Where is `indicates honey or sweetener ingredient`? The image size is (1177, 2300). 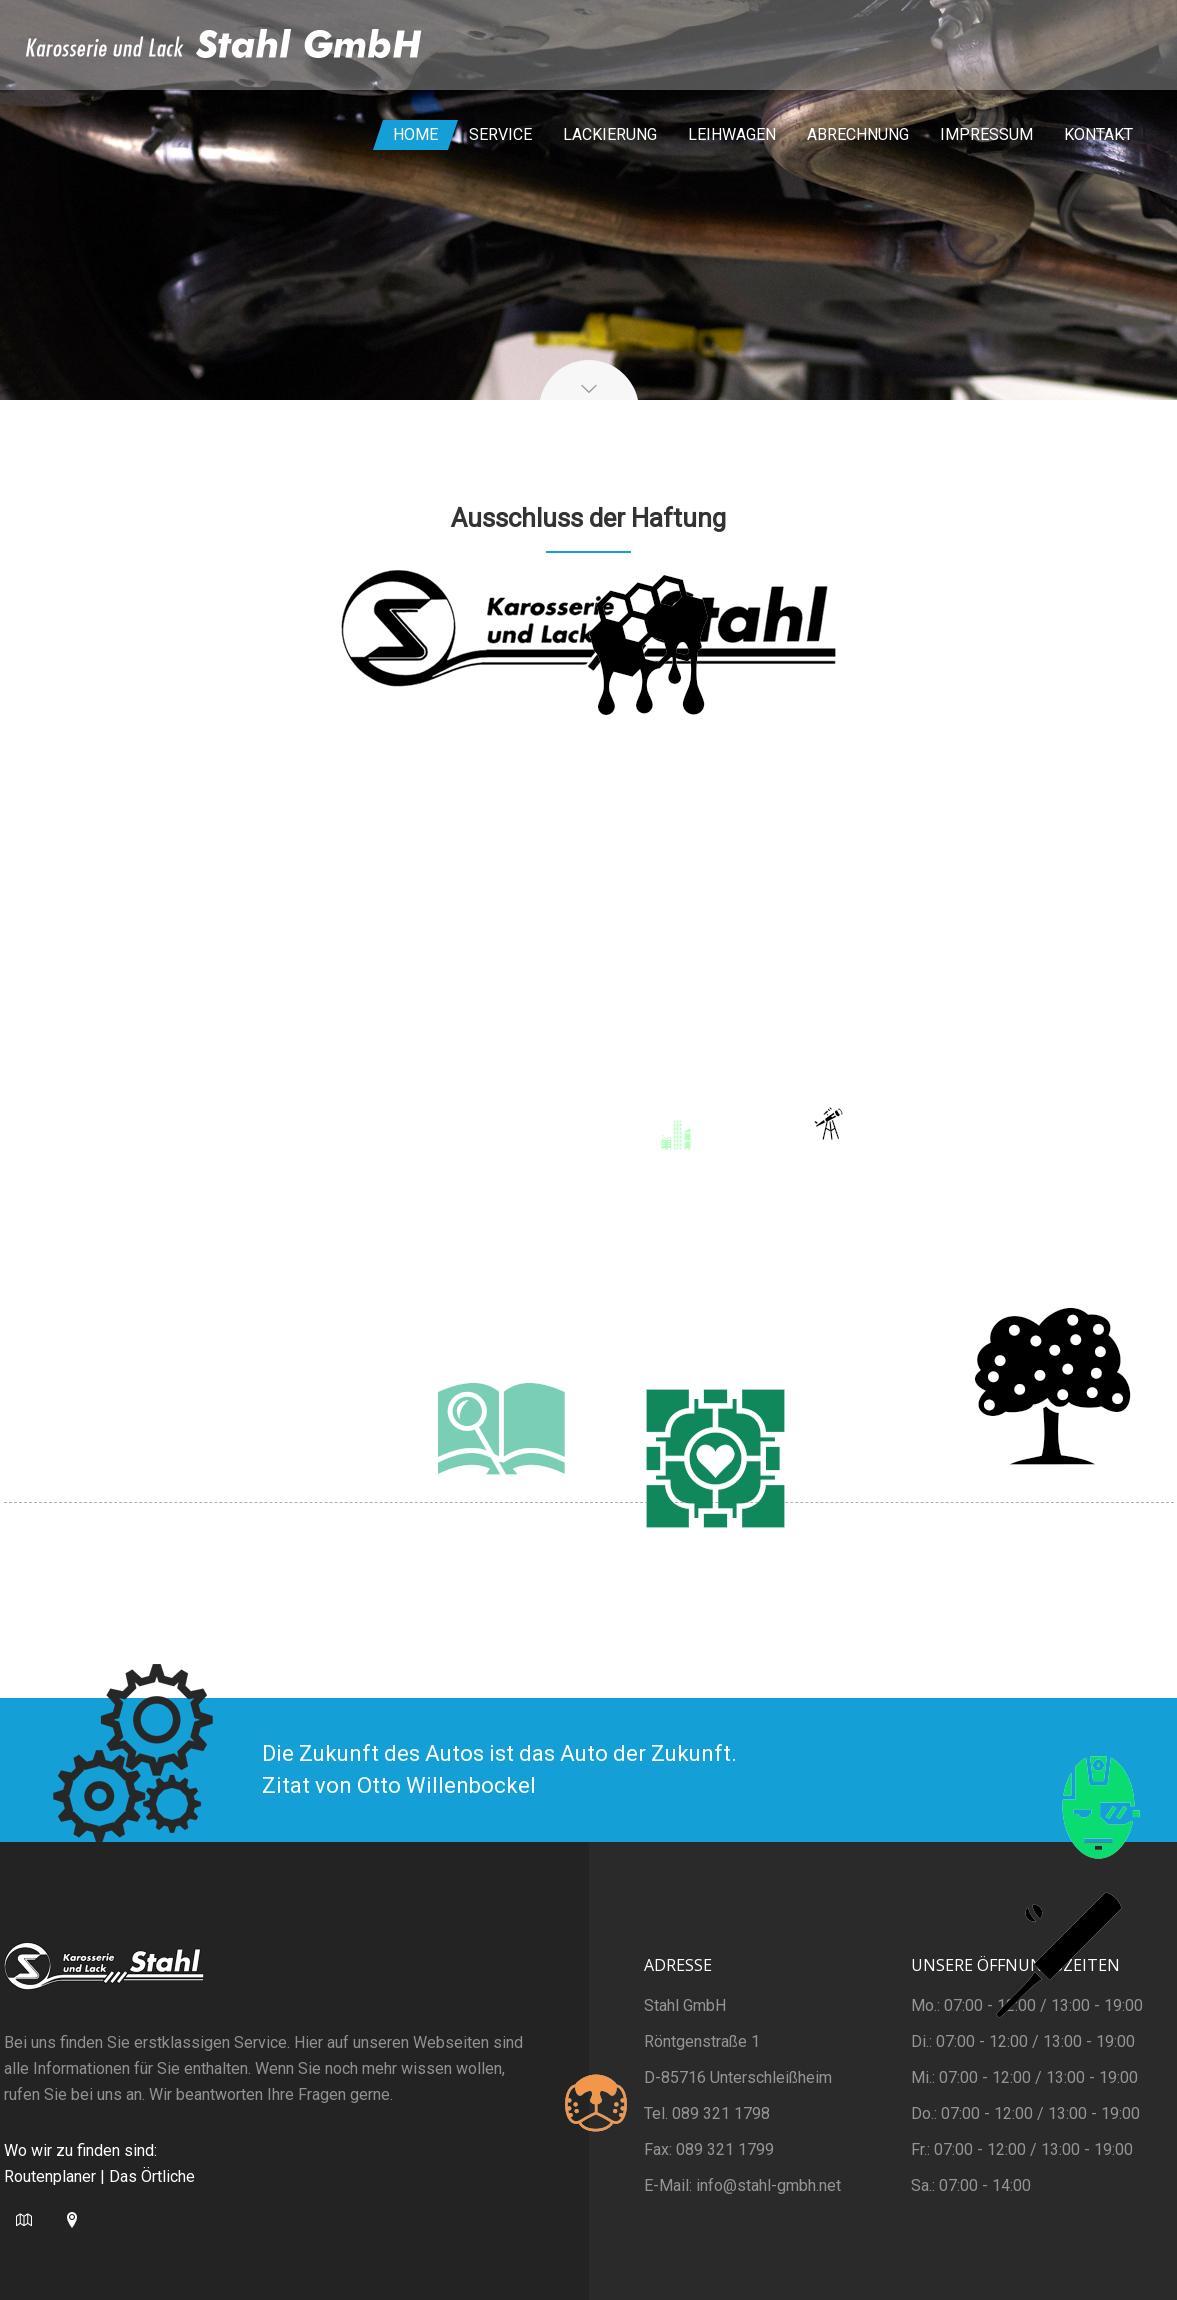 indicates honey or sweetener ingredient is located at coordinates (648, 644).